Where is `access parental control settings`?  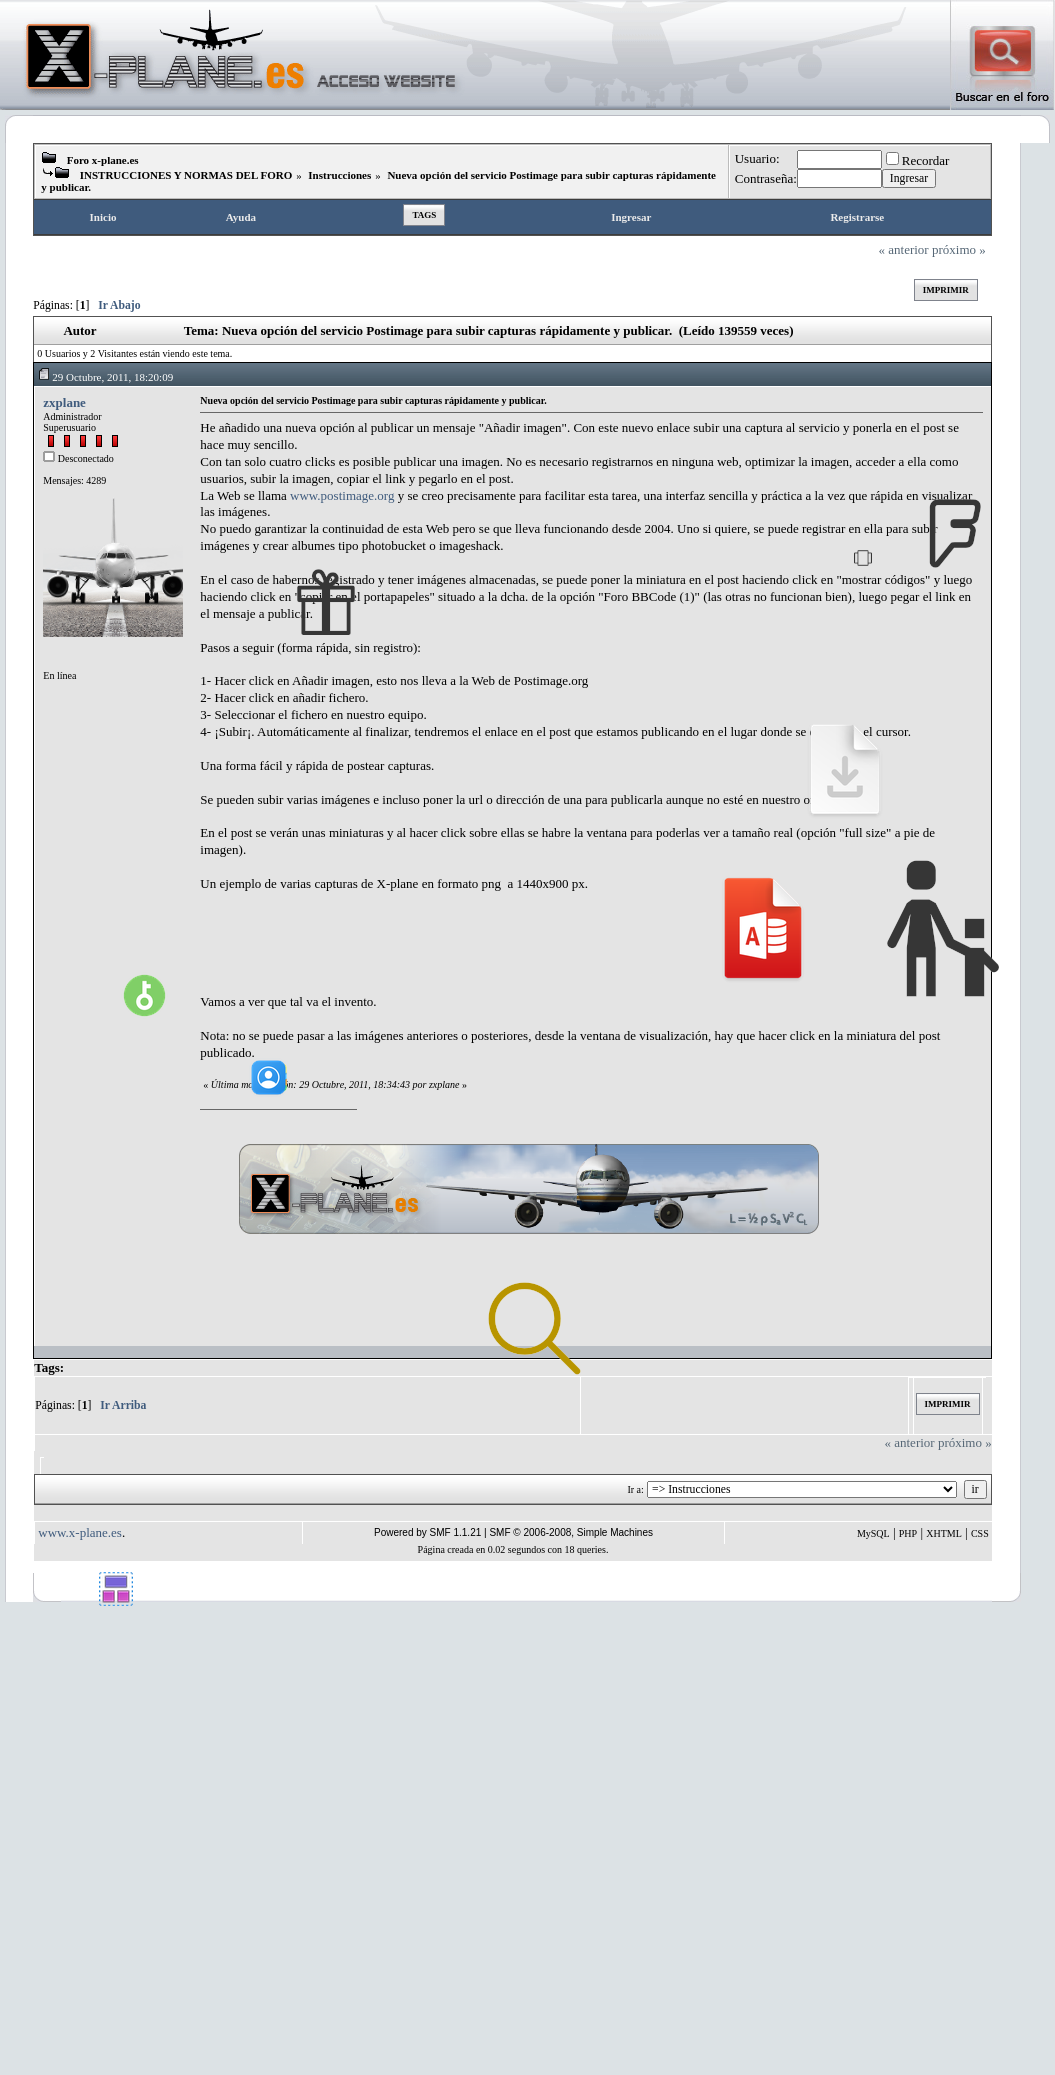
access parental control settings is located at coordinates (945, 928).